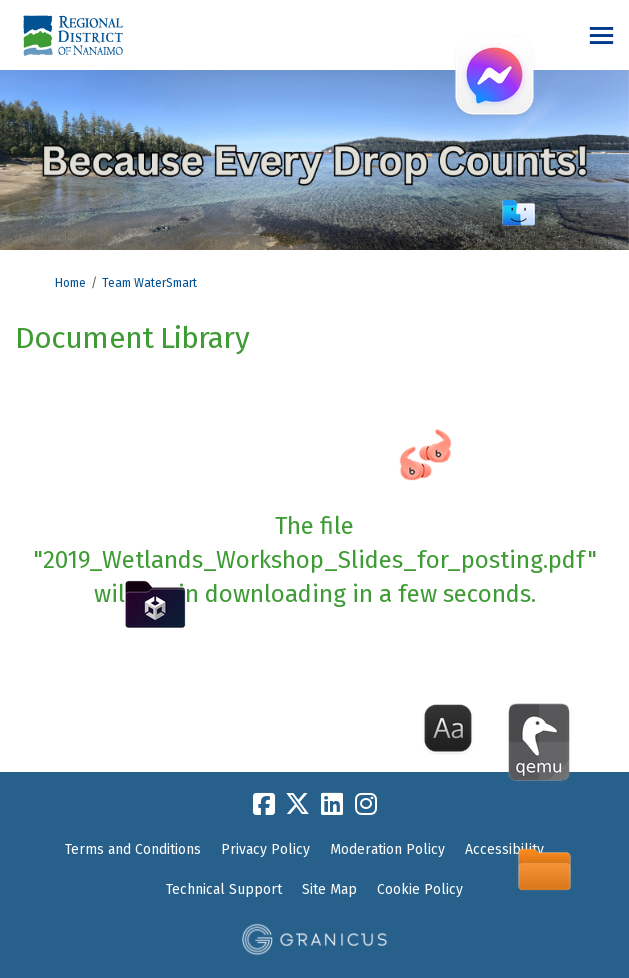 The image size is (629, 978). I want to click on open caprine, a third-party facebook messenger client, so click(494, 75).